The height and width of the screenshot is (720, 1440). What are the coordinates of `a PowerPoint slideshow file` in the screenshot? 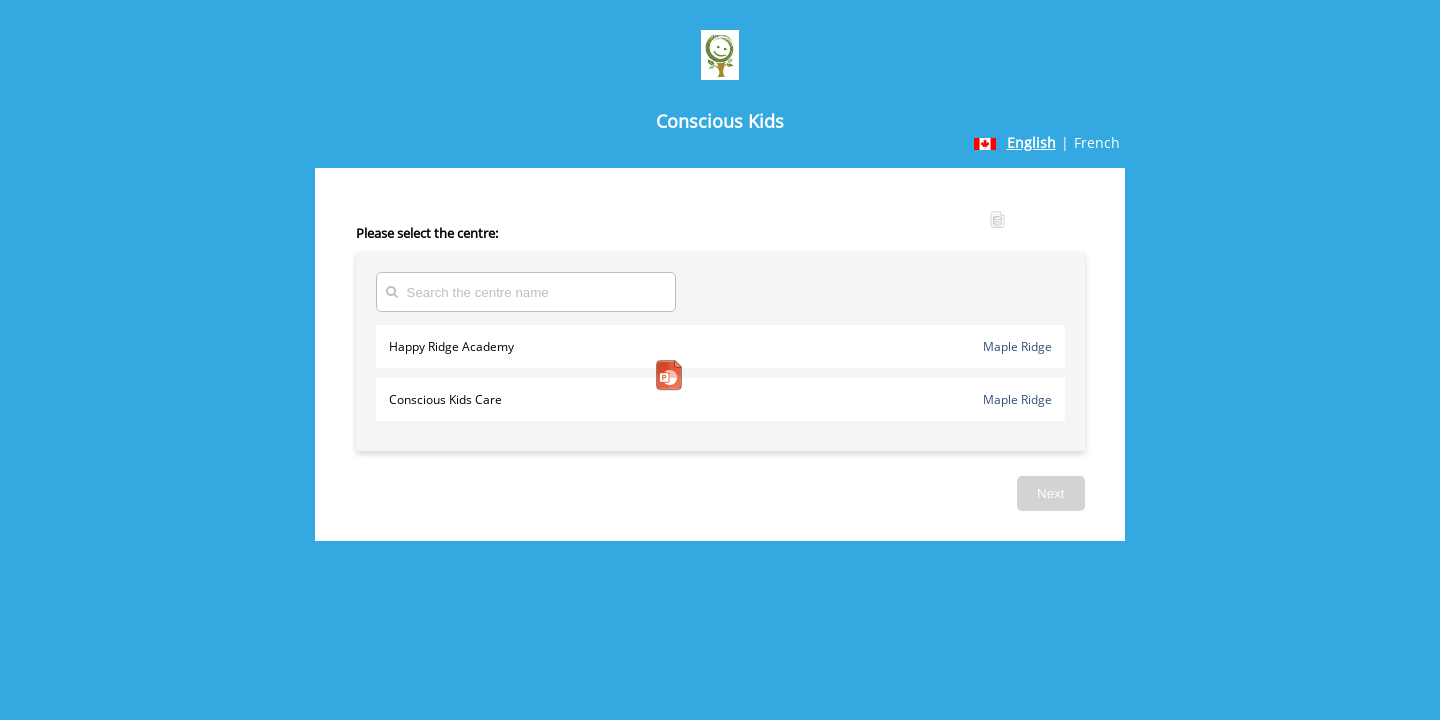 It's located at (669, 375).